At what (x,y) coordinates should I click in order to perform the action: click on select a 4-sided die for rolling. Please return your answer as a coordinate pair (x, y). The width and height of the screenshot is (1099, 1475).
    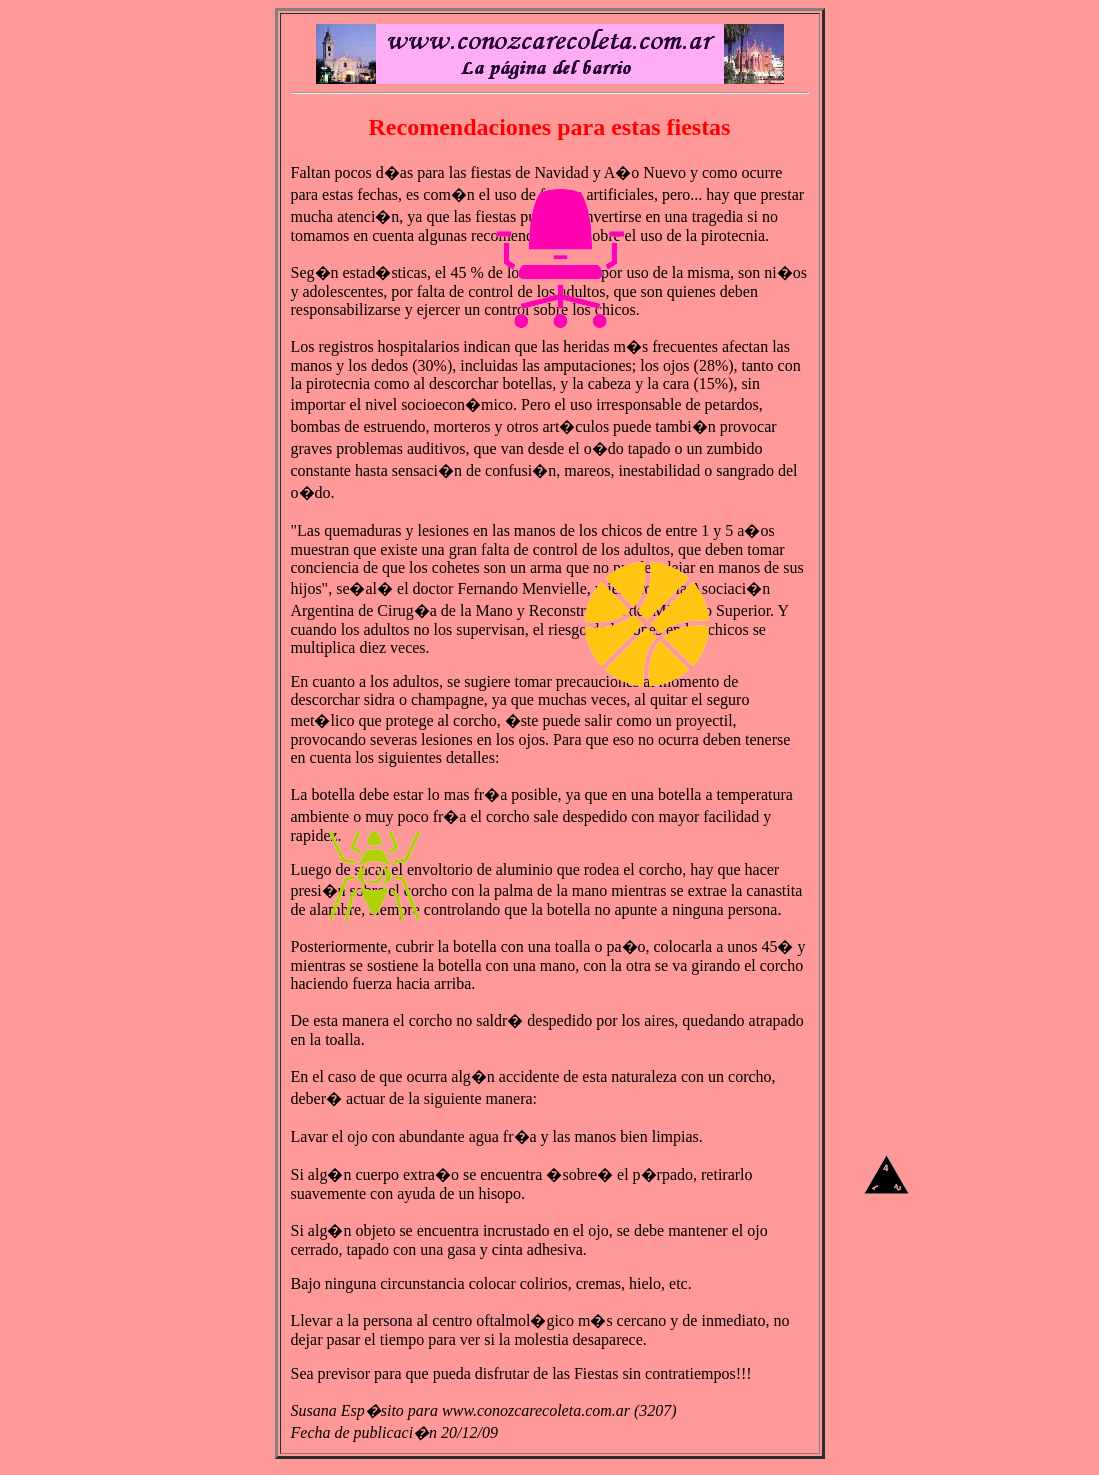
    Looking at the image, I should click on (886, 1174).